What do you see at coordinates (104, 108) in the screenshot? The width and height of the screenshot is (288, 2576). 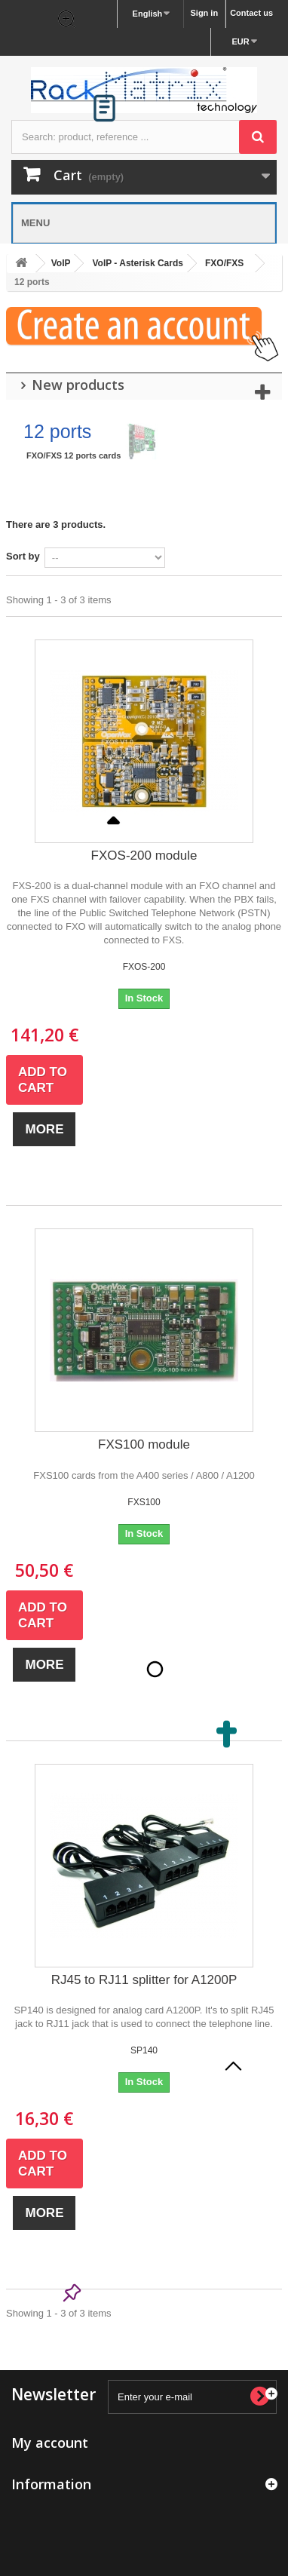 I see `view your notes` at bounding box center [104, 108].